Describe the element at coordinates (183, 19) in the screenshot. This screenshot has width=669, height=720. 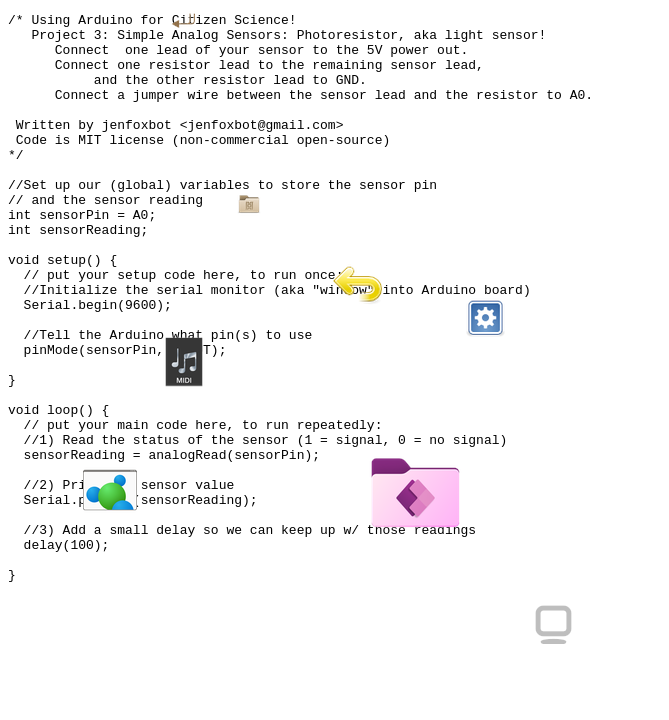
I see `reply to all recipients of an email` at that location.